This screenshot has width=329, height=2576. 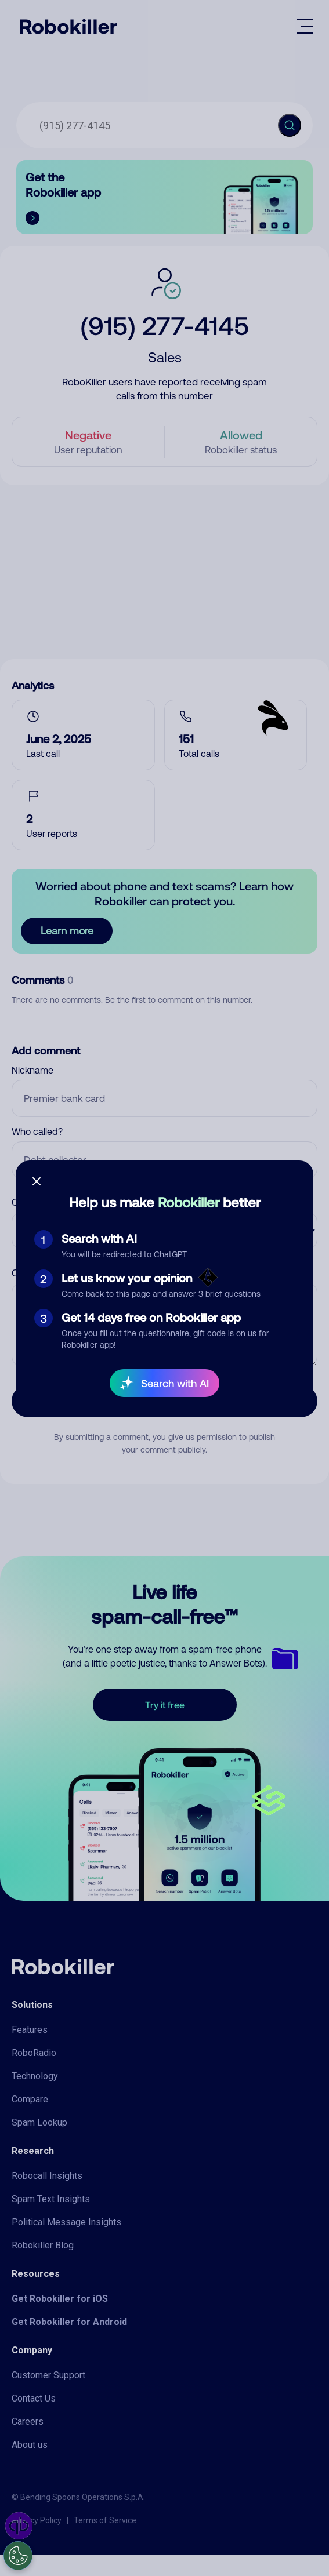 What do you see at coordinates (269, 1800) in the screenshot?
I see `open Traefik Proxy dashboard` at bounding box center [269, 1800].